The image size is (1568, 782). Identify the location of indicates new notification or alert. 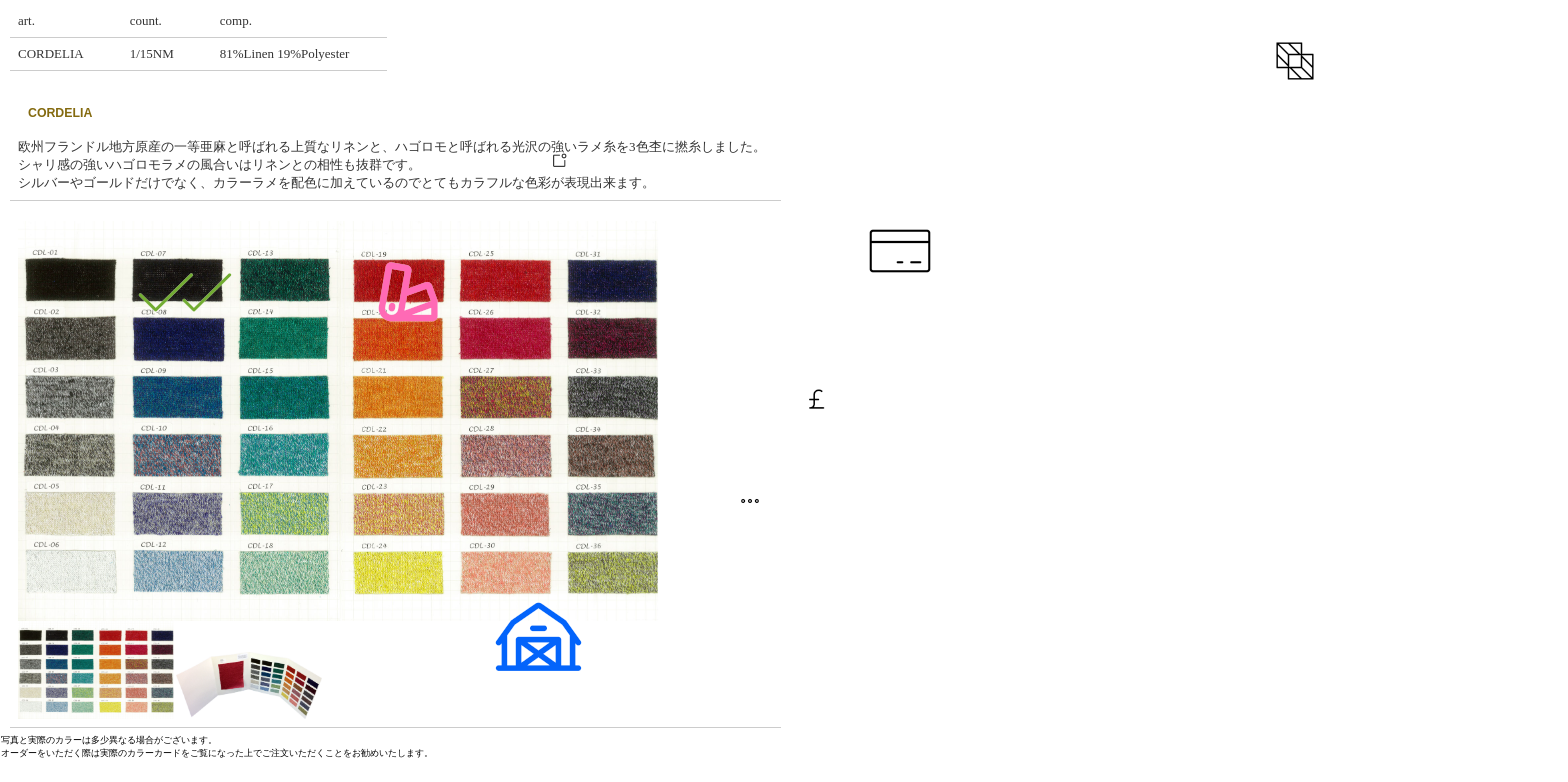
(559, 160).